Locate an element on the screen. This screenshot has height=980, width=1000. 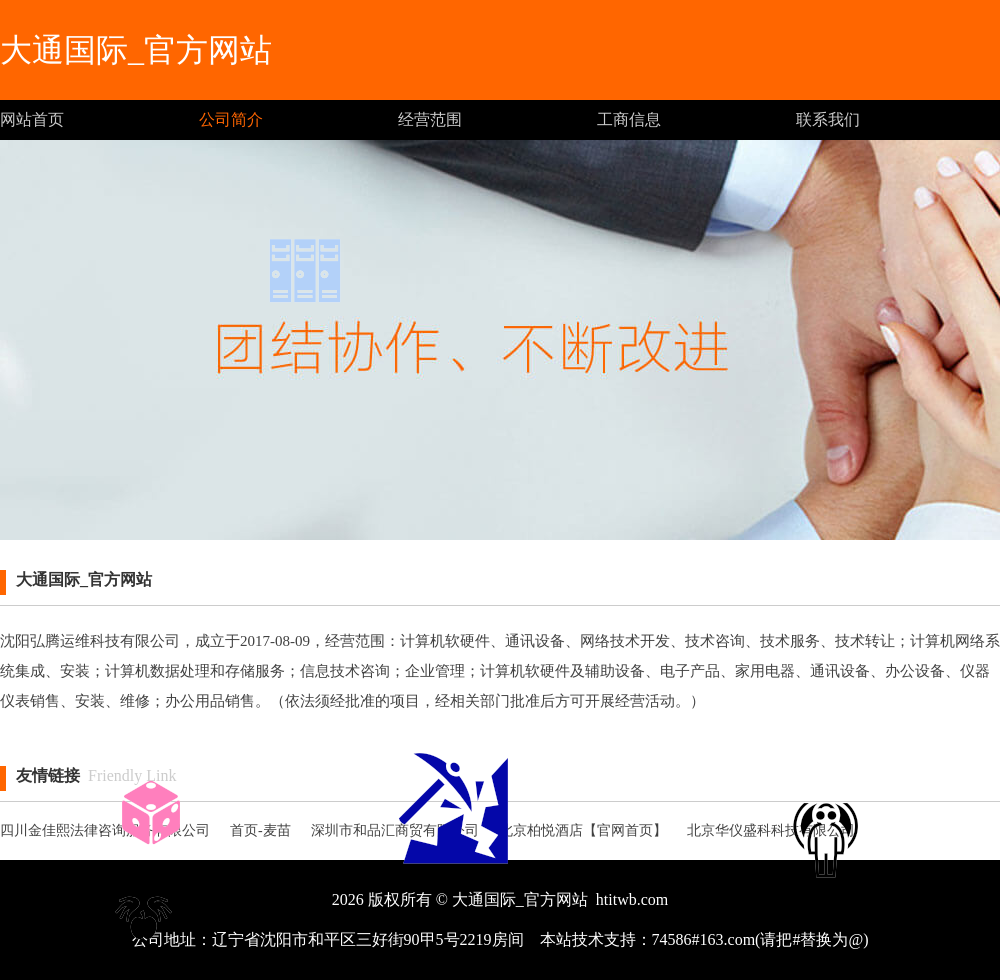
access storage lockers or compartments is located at coordinates (305, 267).